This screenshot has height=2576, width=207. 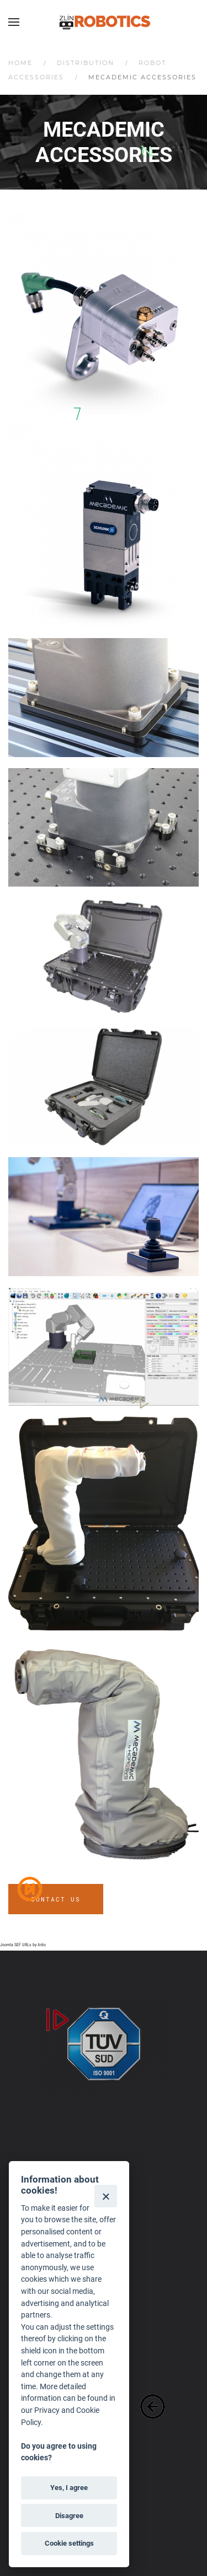 What do you see at coordinates (77, 414) in the screenshot?
I see `indicates the number seven in a list or sequence` at bounding box center [77, 414].